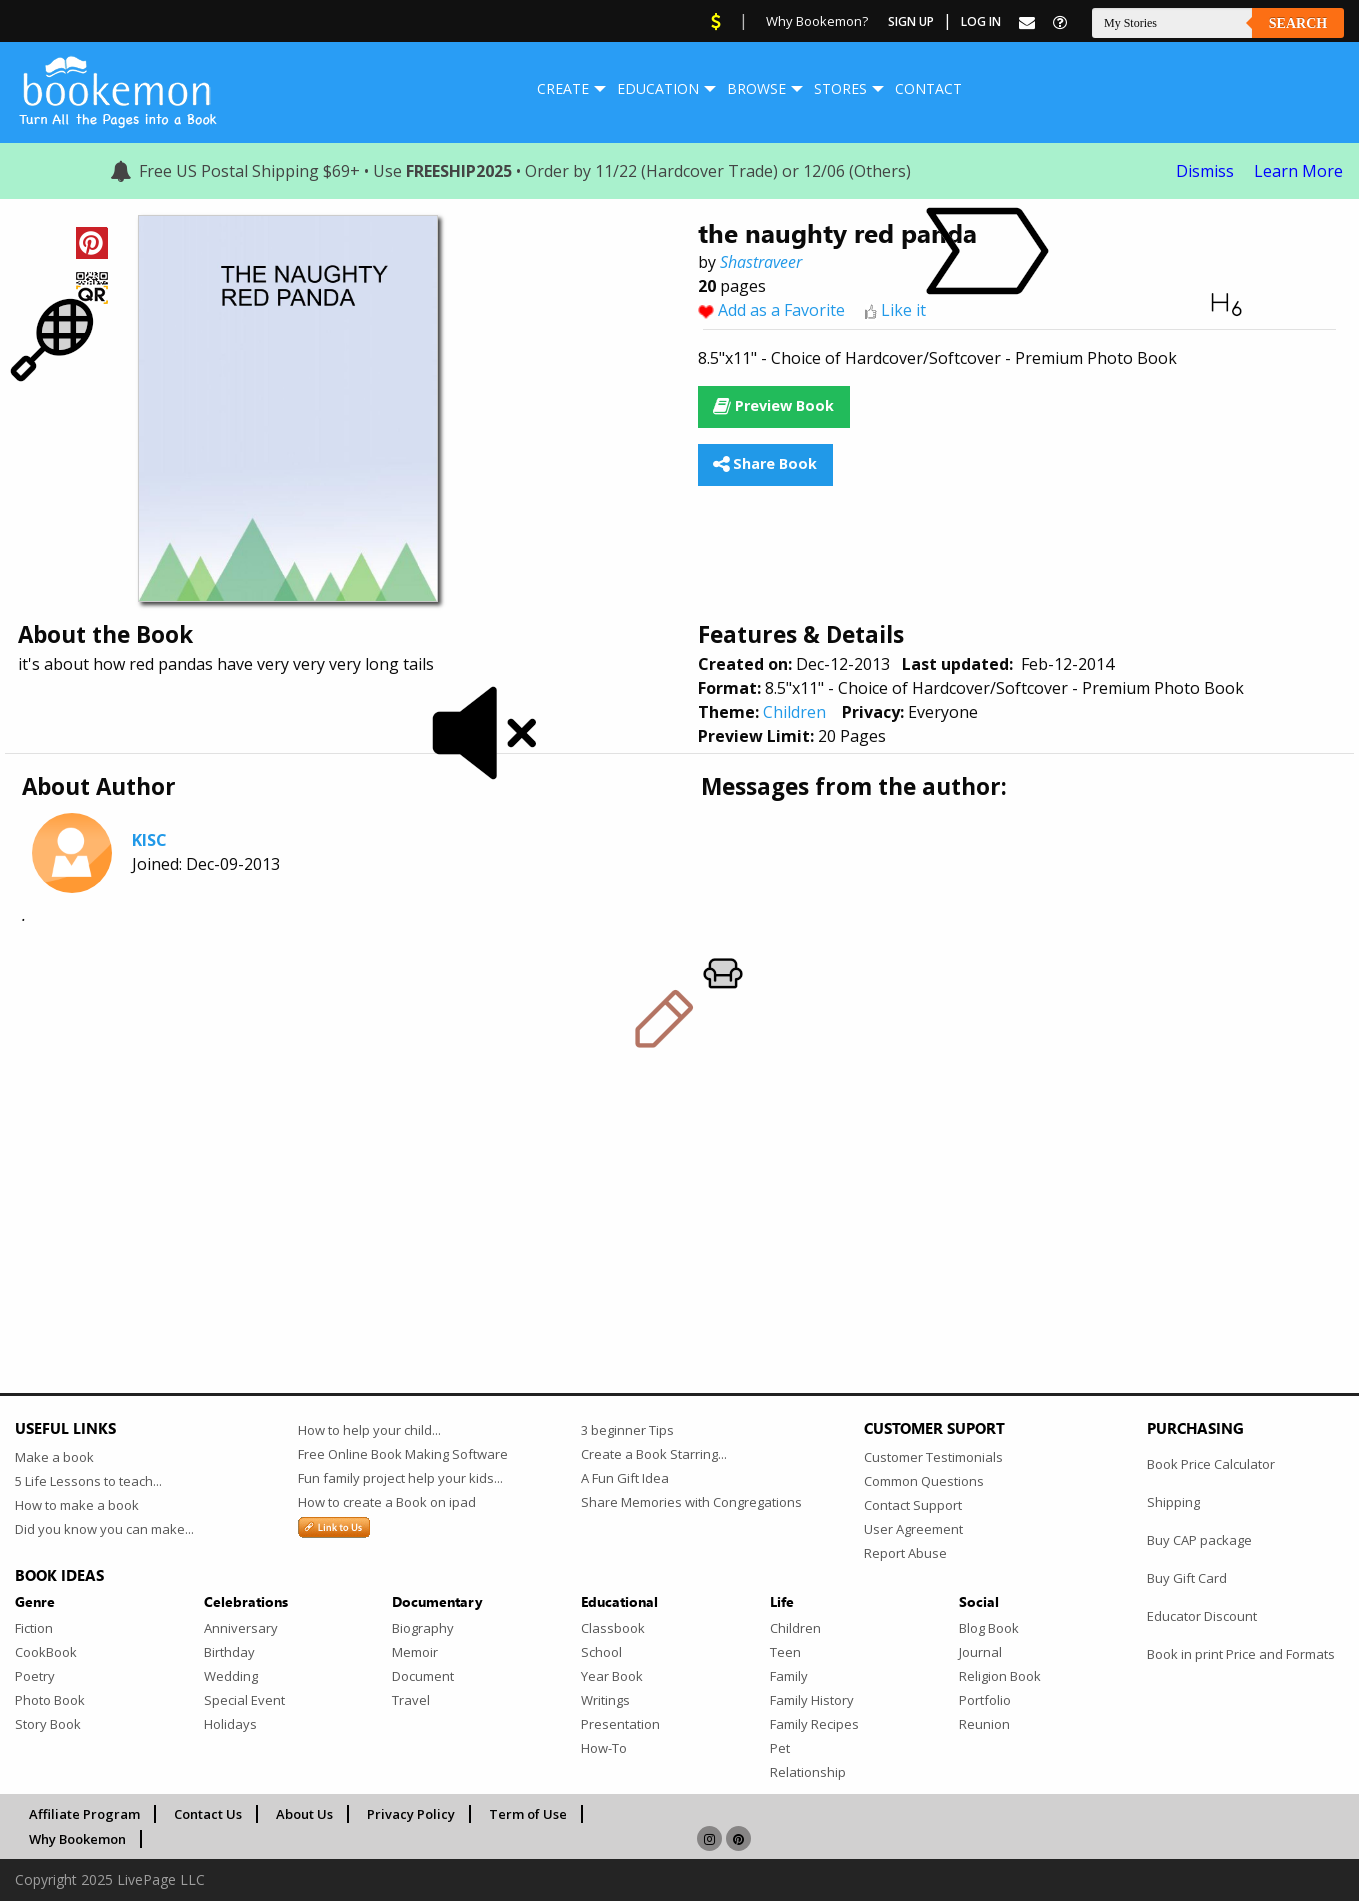  What do you see at coordinates (50, 341) in the screenshot?
I see `access tennis or racquet sports features` at bounding box center [50, 341].